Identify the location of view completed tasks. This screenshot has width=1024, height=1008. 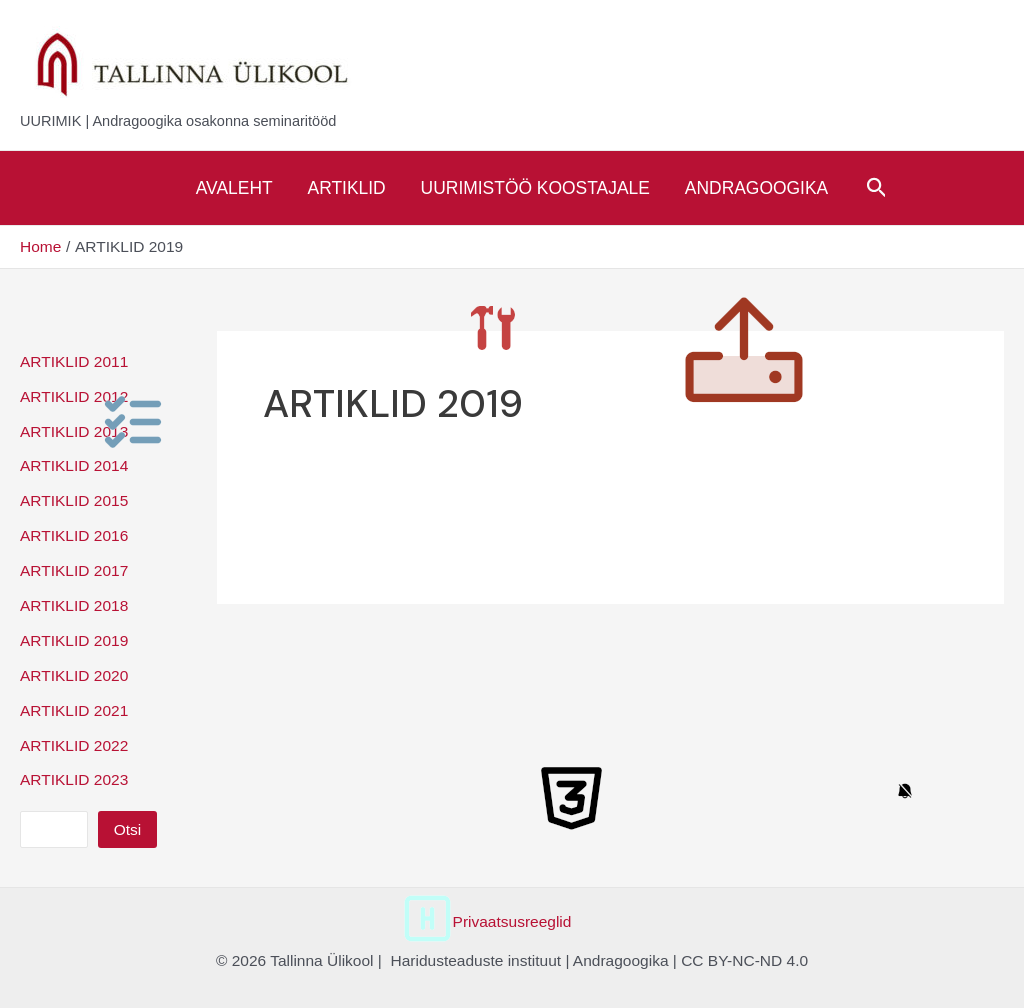
(133, 422).